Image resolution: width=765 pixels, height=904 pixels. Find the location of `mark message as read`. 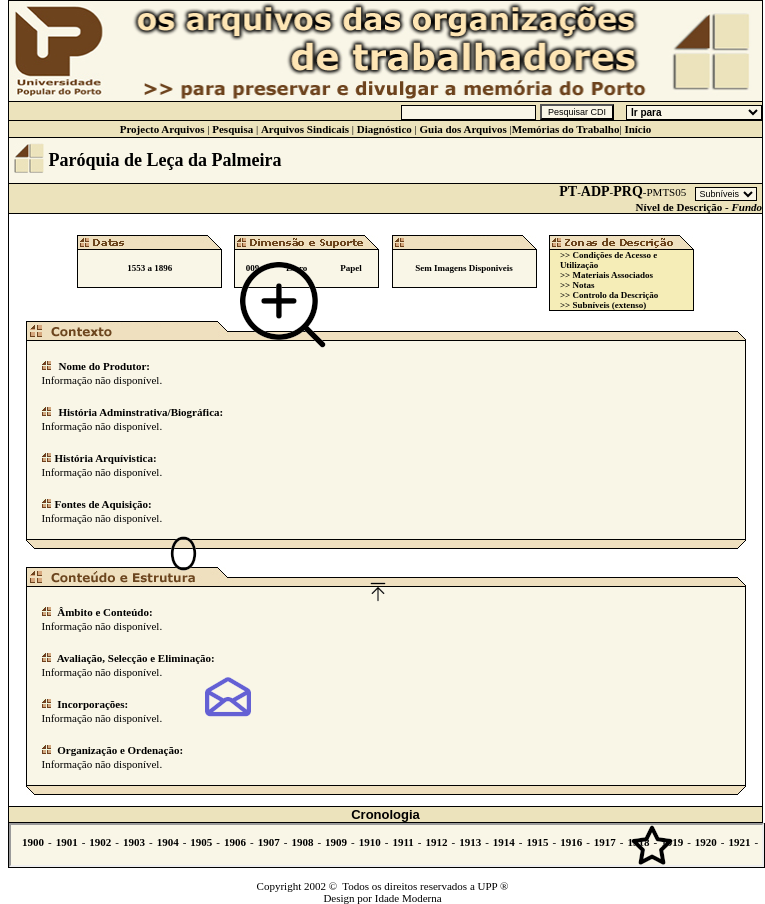

mark message as read is located at coordinates (228, 699).